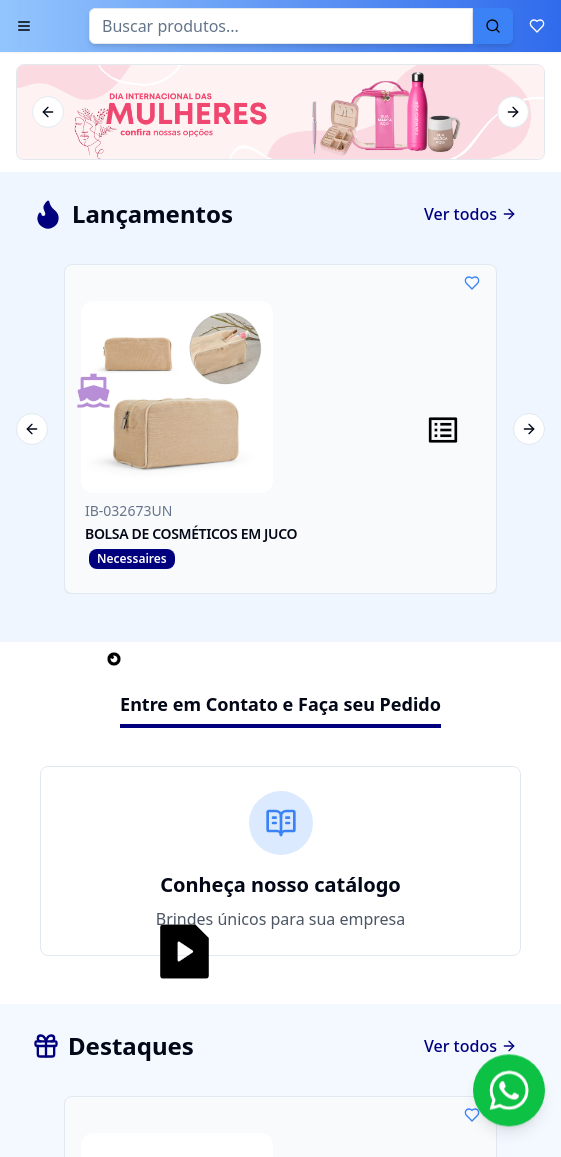 Image resolution: width=561 pixels, height=1157 pixels. I want to click on view shipping or delivery status, so click(93, 391).